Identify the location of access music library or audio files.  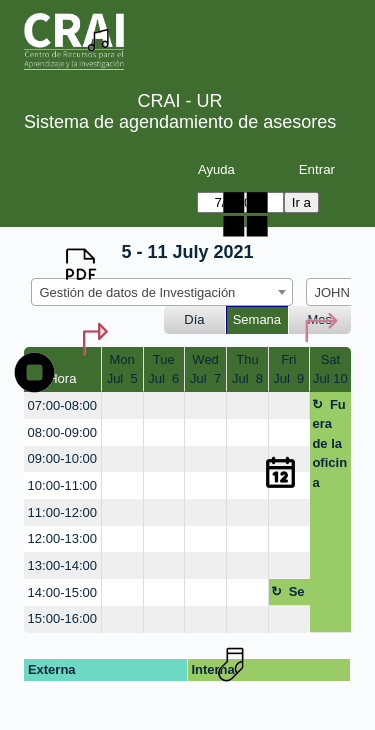
(99, 40).